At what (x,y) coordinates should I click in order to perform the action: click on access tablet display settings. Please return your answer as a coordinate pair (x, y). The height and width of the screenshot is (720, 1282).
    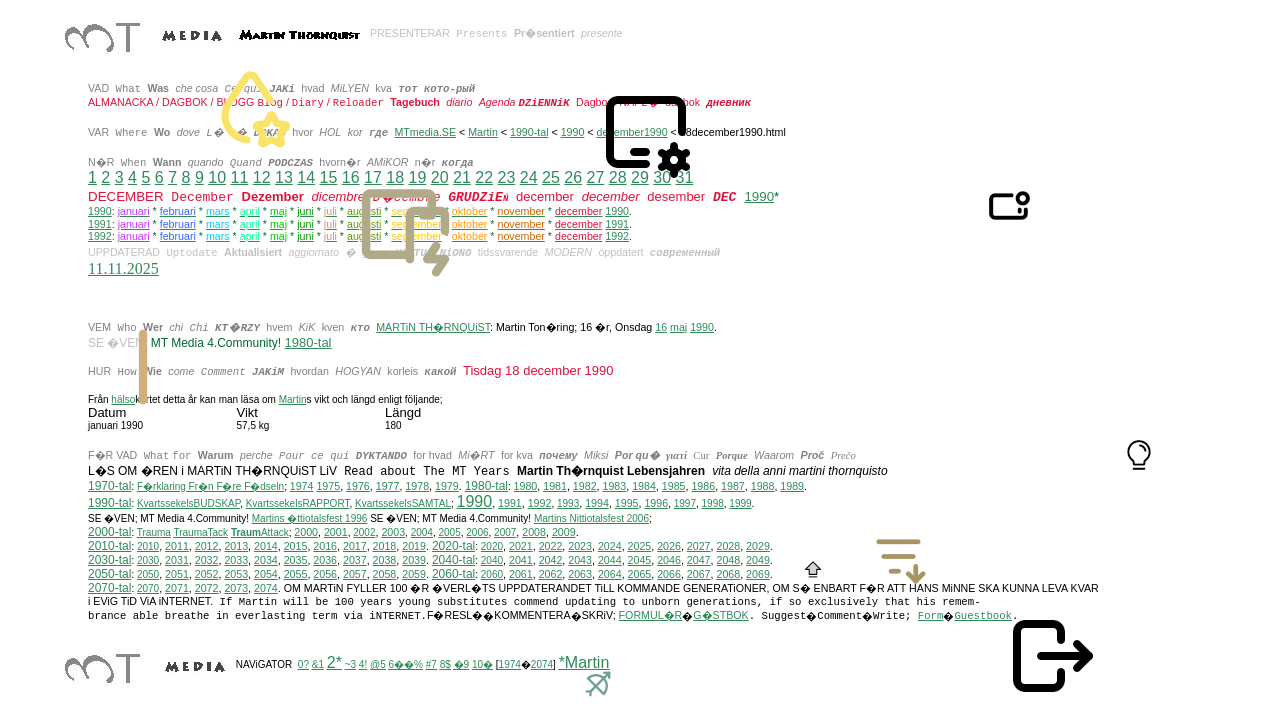
    Looking at the image, I should click on (646, 132).